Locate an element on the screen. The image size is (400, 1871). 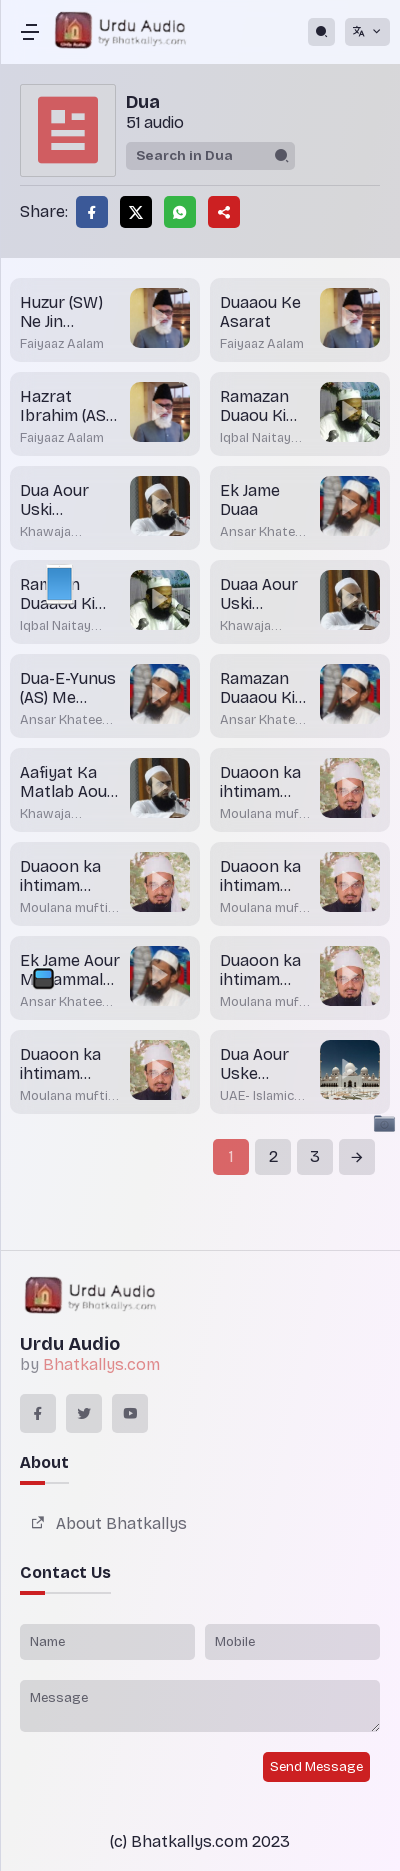
view connected iPad Mini device is located at coordinates (59, 580).